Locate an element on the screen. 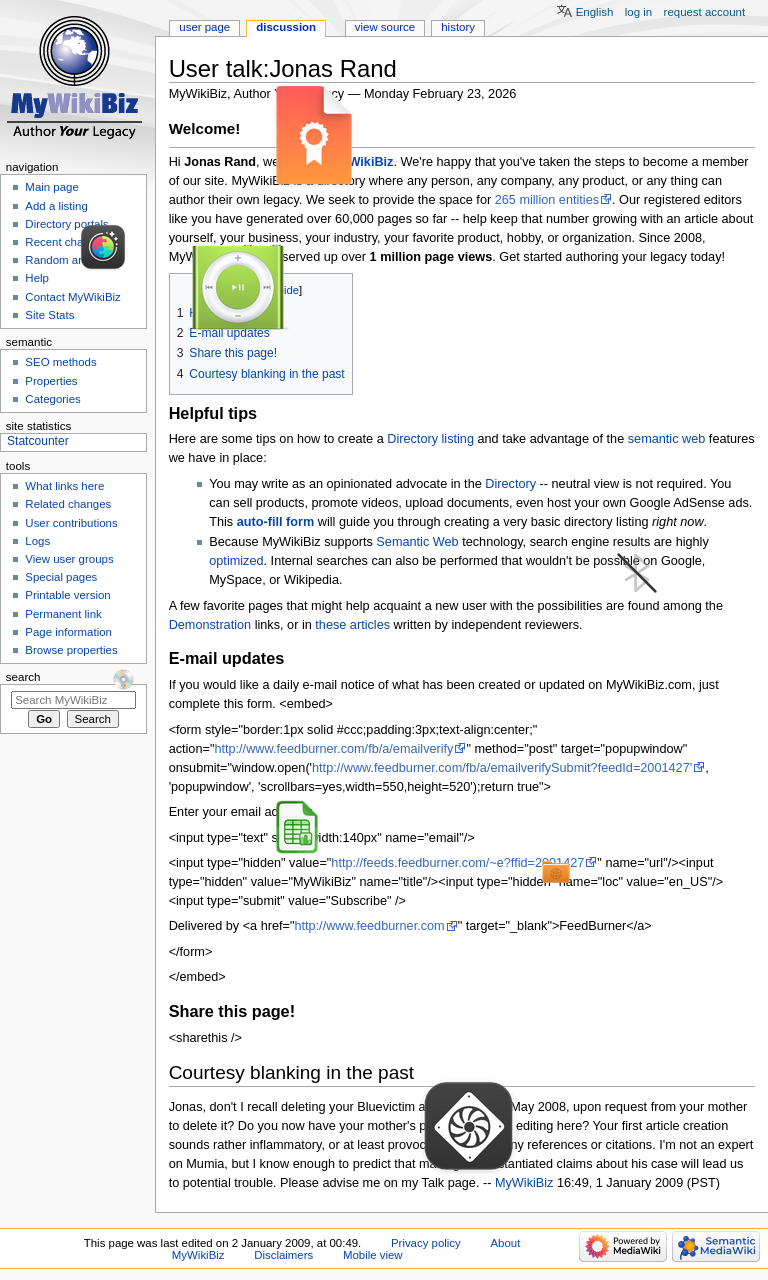 Image resolution: width=768 pixels, height=1280 pixels. open PhotoFlare image editing application is located at coordinates (103, 247).